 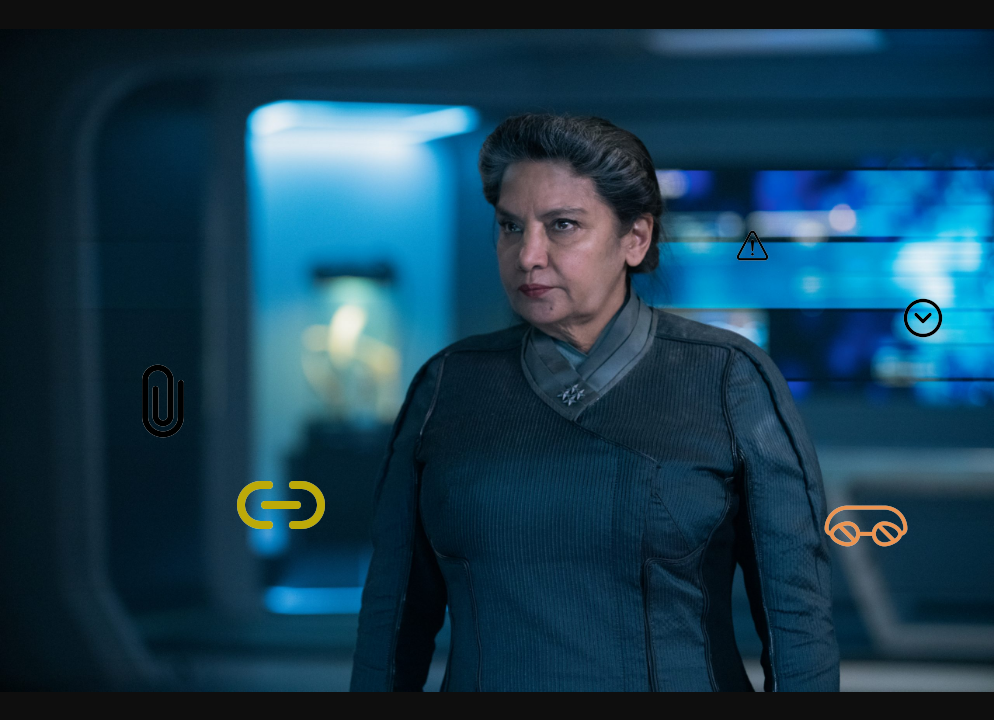 What do you see at coordinates (752, 245) in the screenshot?
I see `indicates a warning or caution state` at bounding box center [752, 245].